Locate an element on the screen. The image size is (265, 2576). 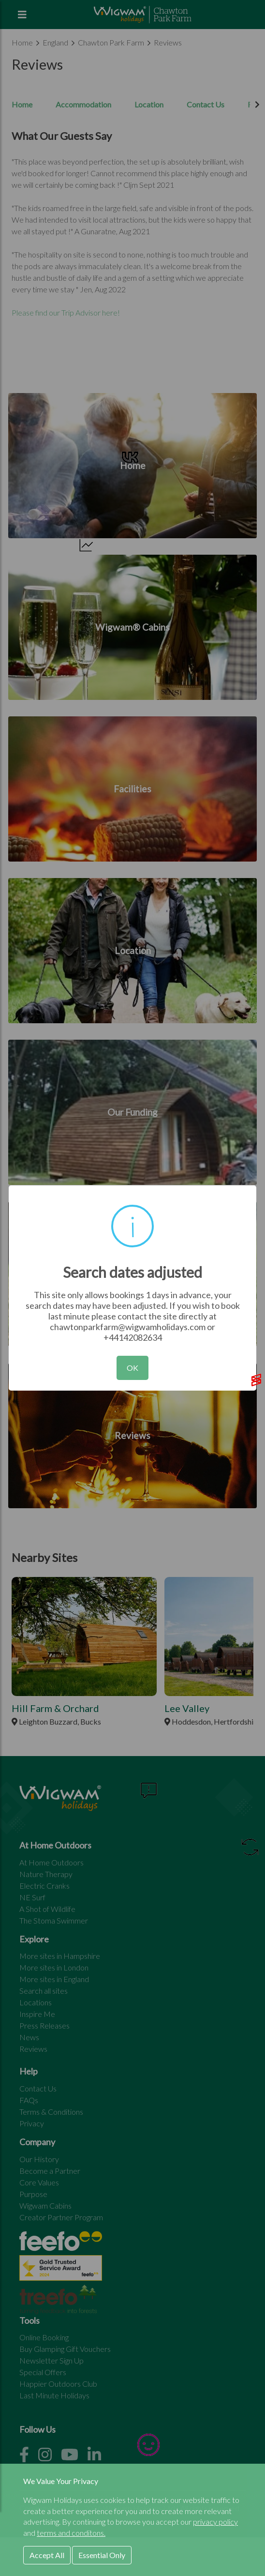
refresh or reload content is located at coordinates (250, 1847).